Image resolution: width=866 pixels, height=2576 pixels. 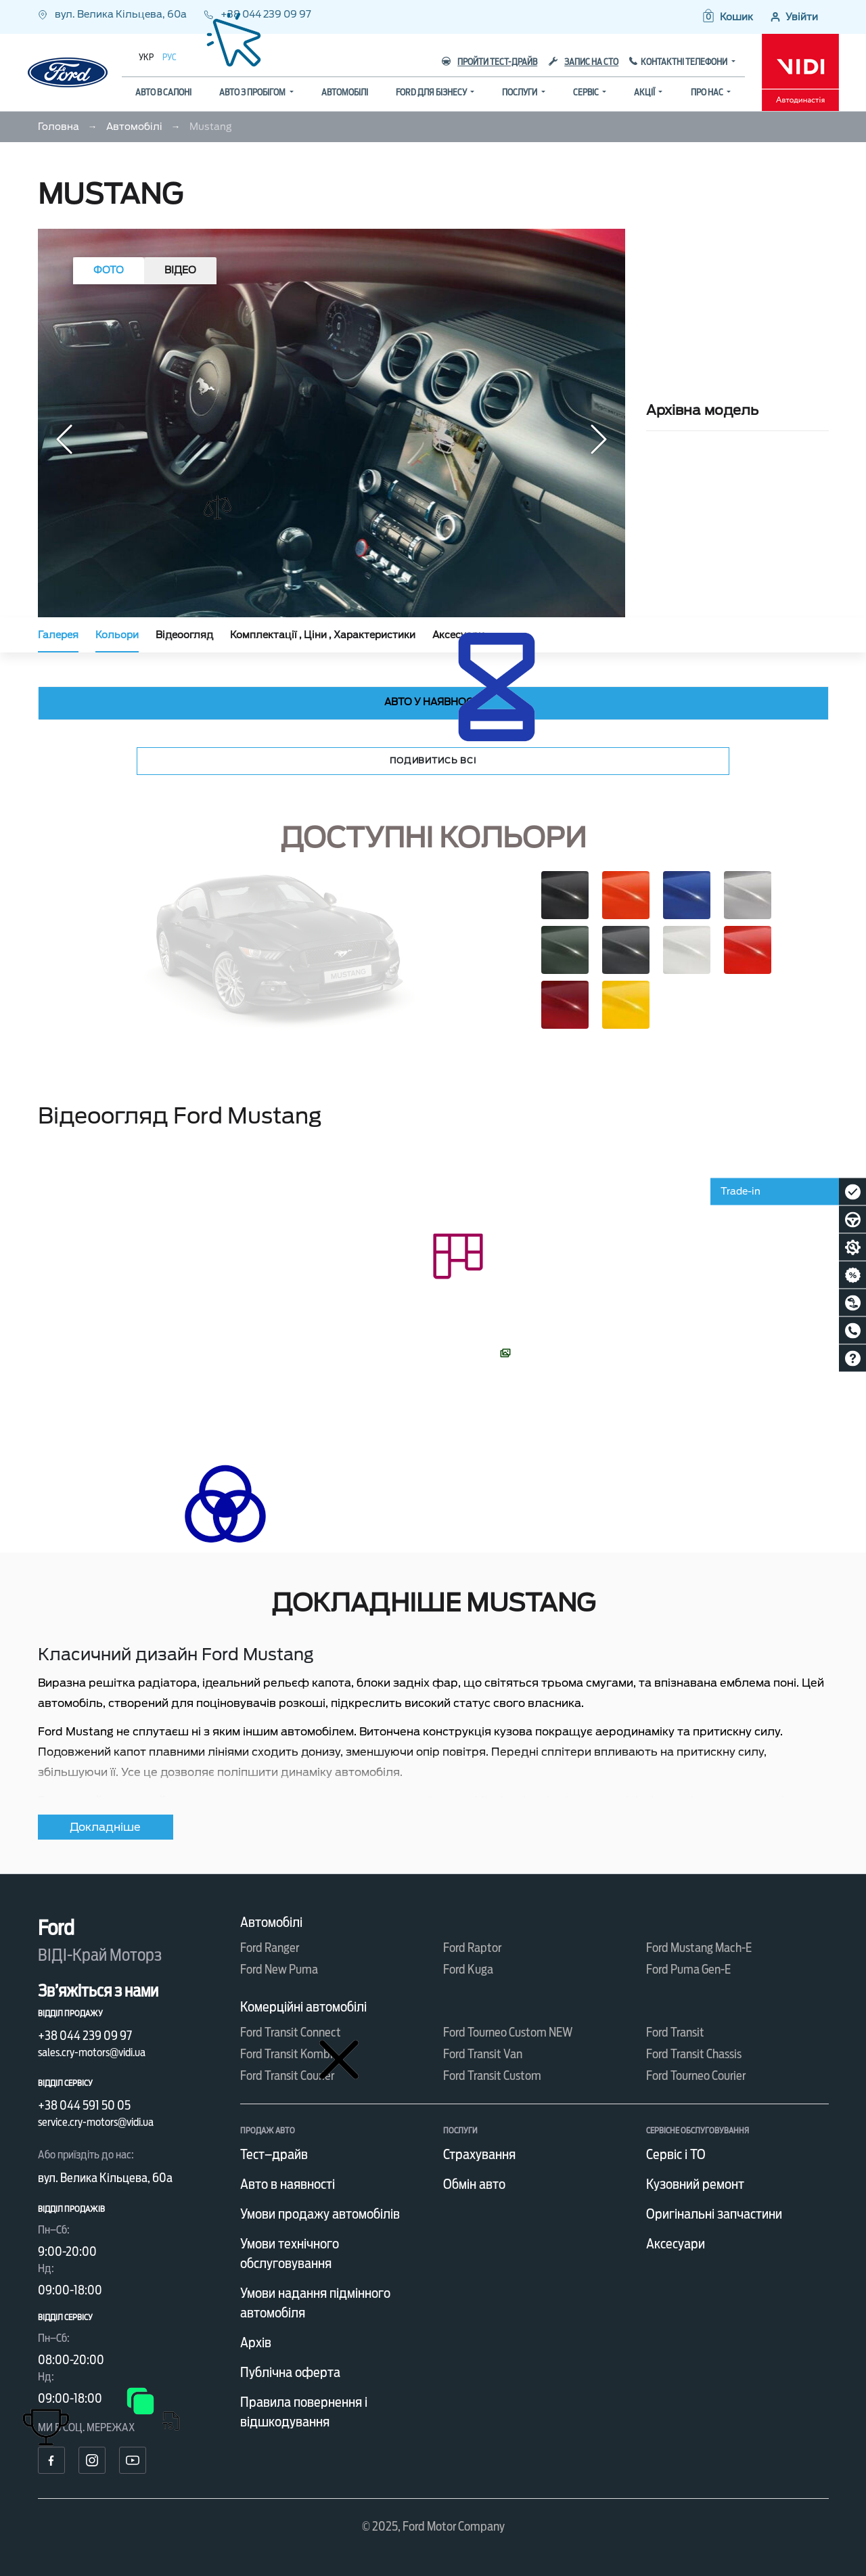 I want to click on copy to clipboard, so click(x=140, y=2401).